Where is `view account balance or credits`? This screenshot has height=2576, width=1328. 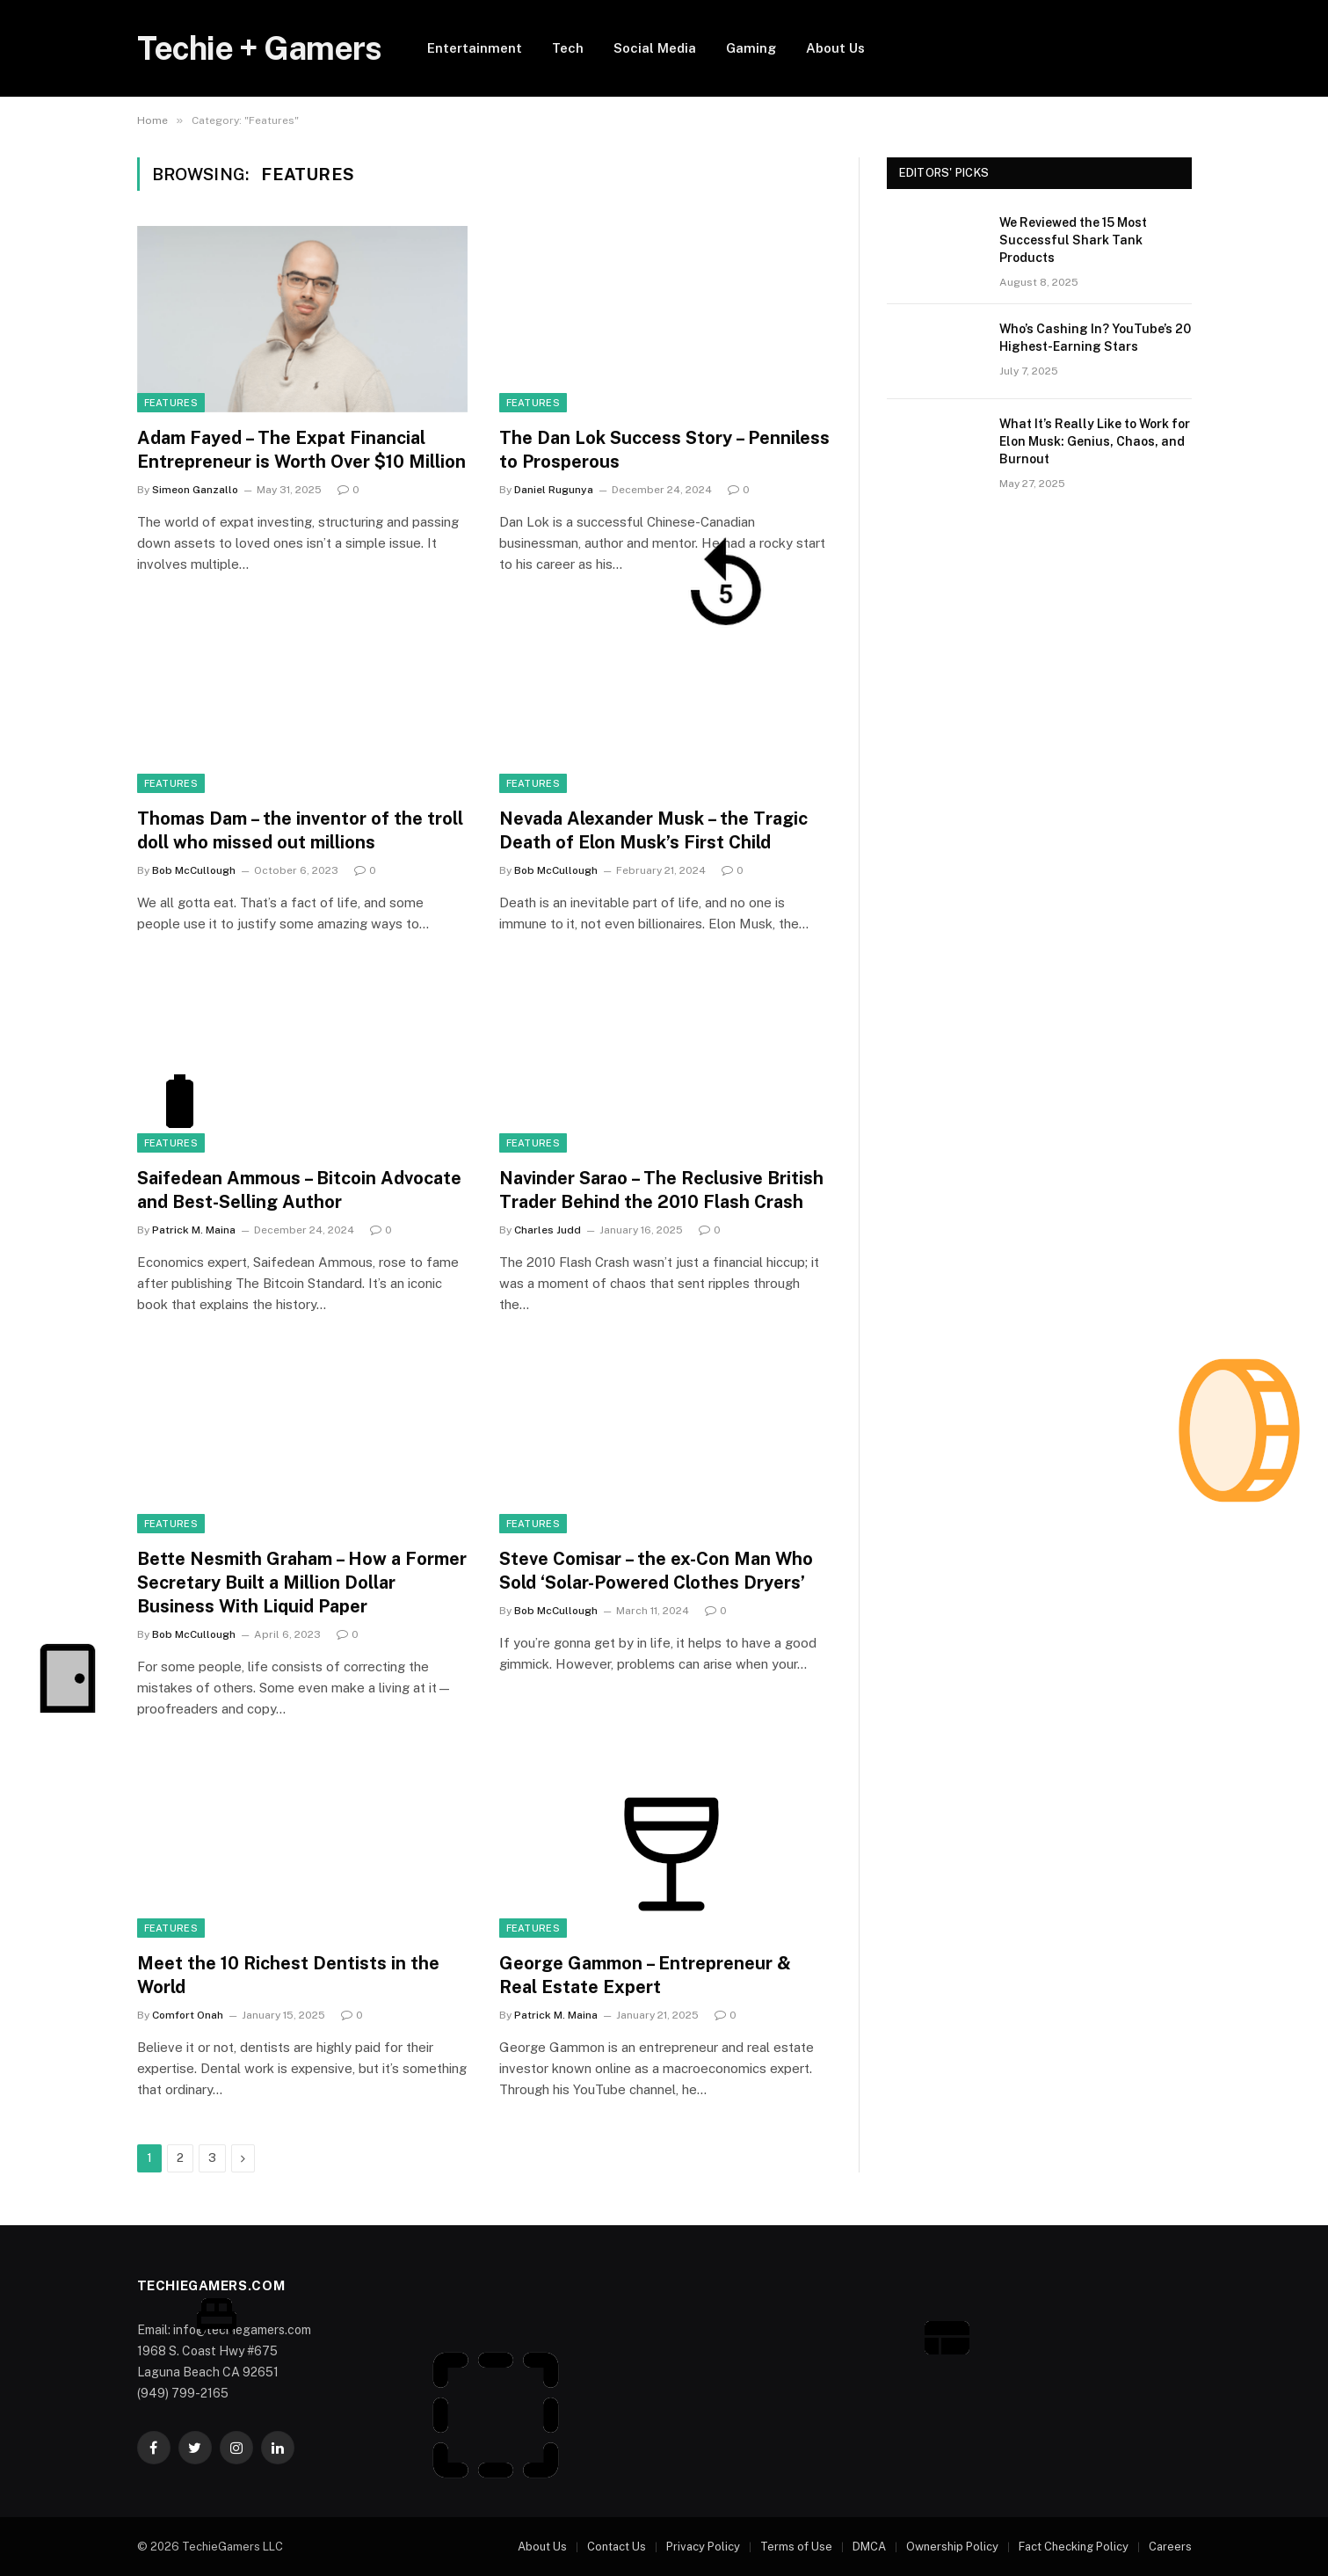
view account balance or credits is located at coordinates (1239, 1430).